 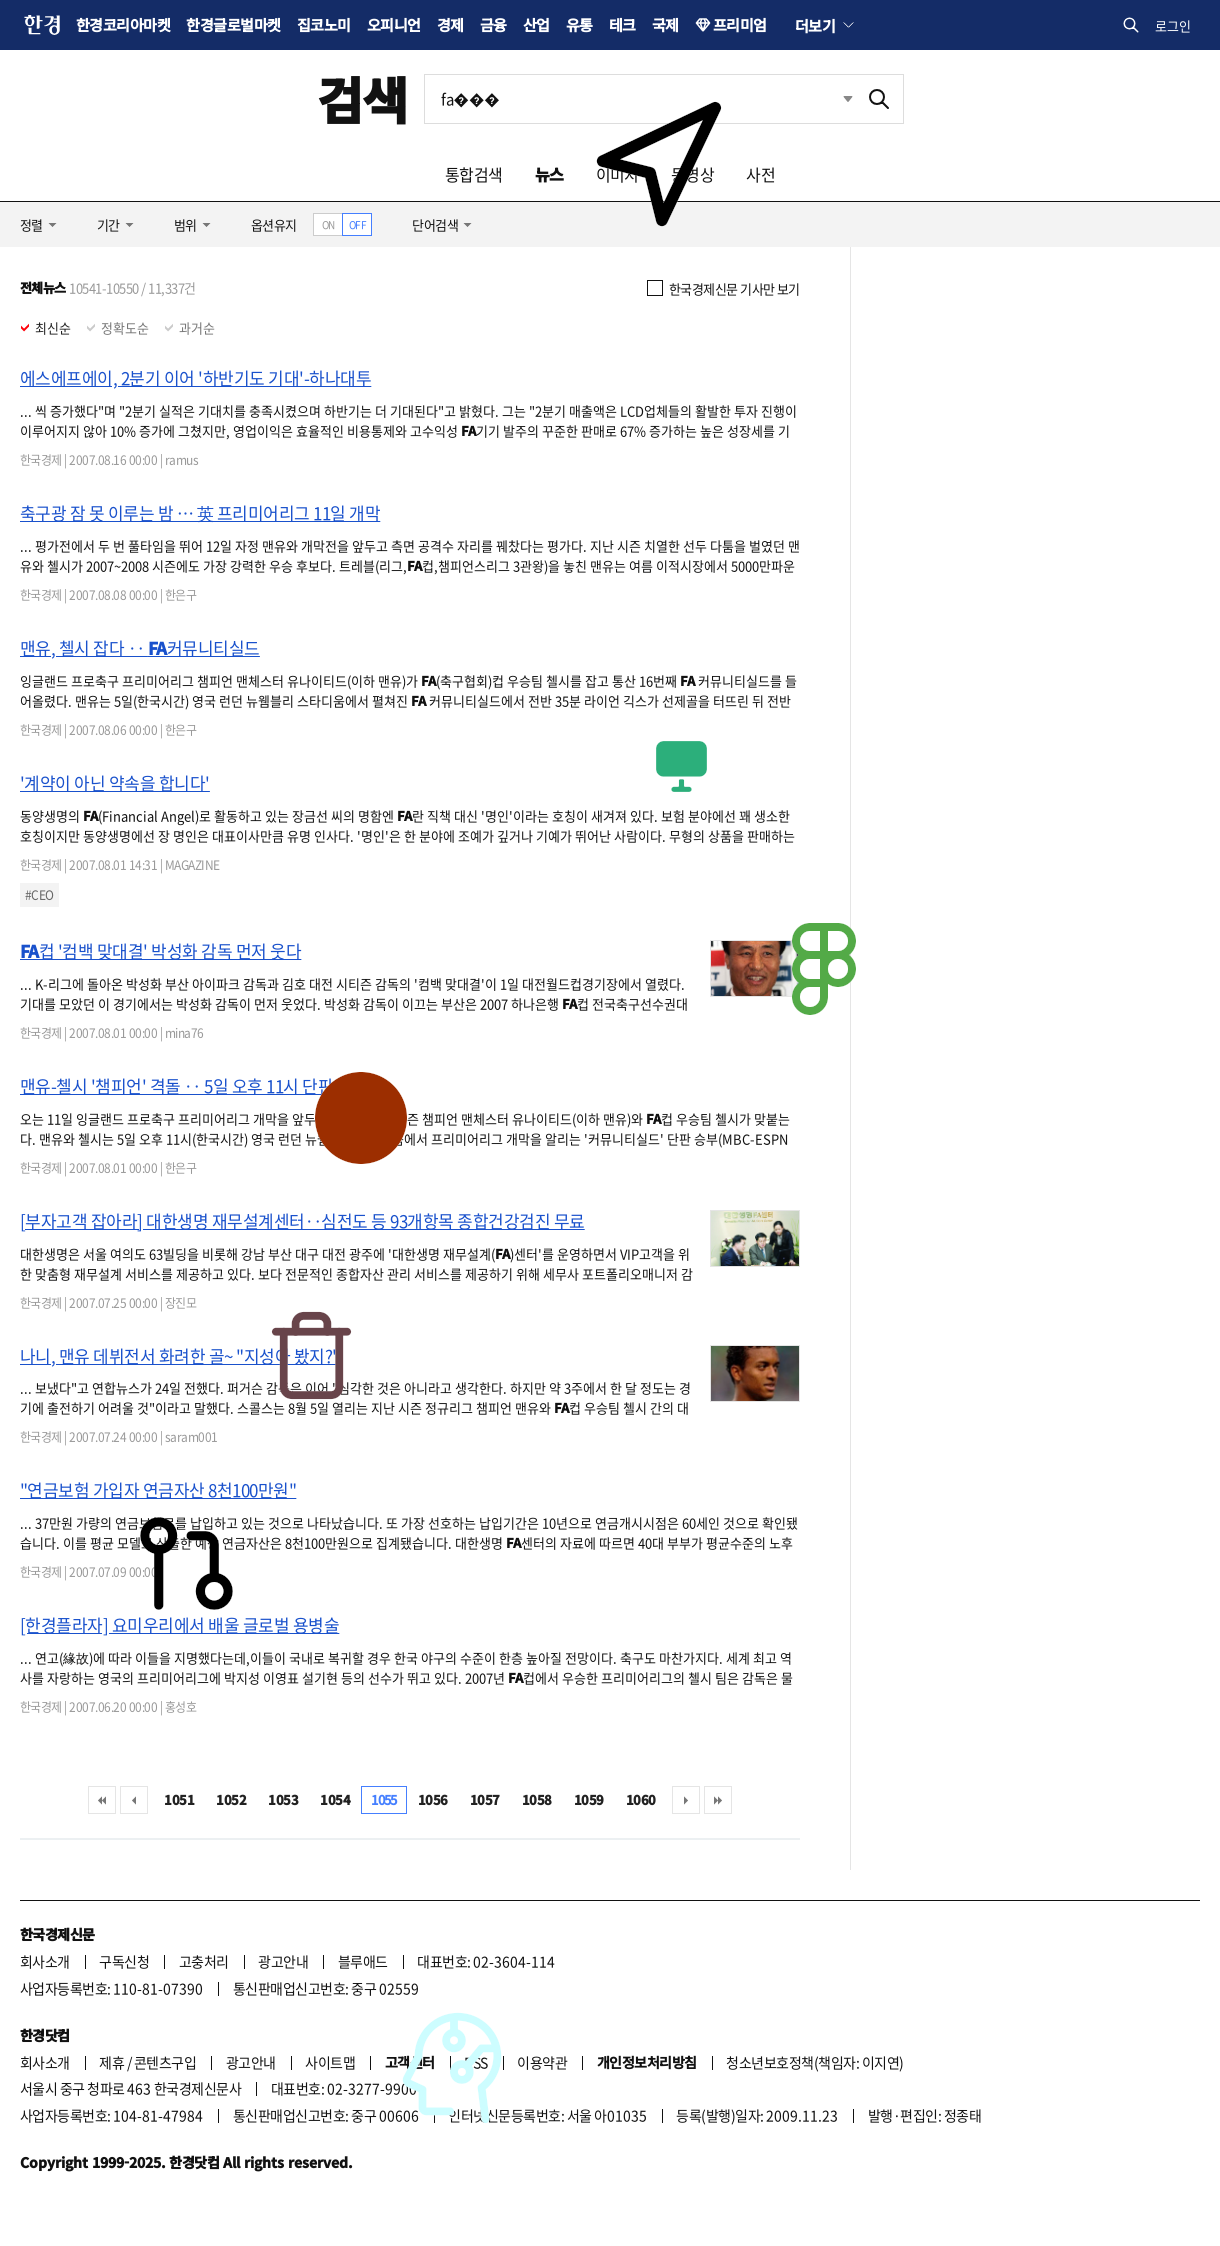 What do you see at coordinates (824, 967) in the screenshot?
I see `open figma design tool` at bounding box center [824, 967].